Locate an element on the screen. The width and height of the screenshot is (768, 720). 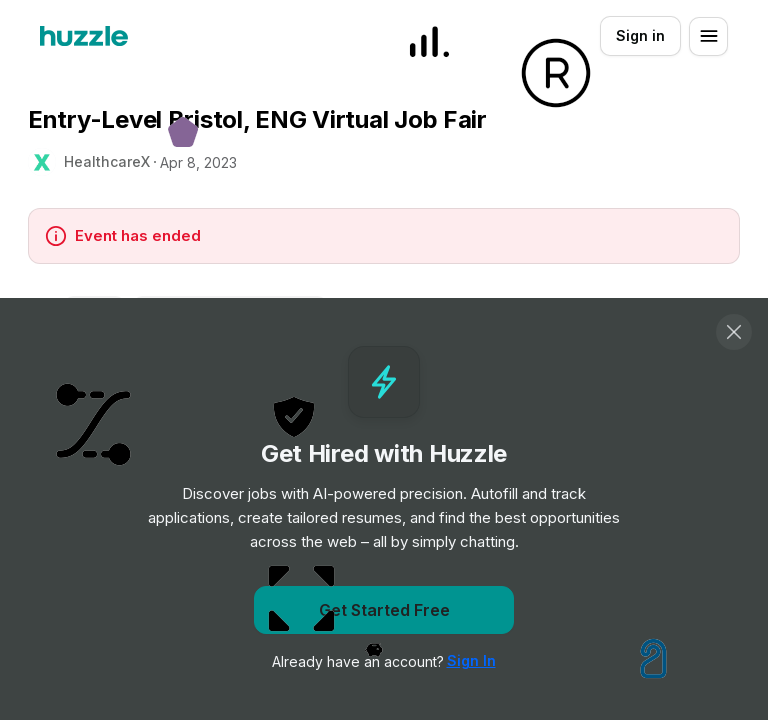
adjust animation easing curve control points is located at coordinates (93, 424).